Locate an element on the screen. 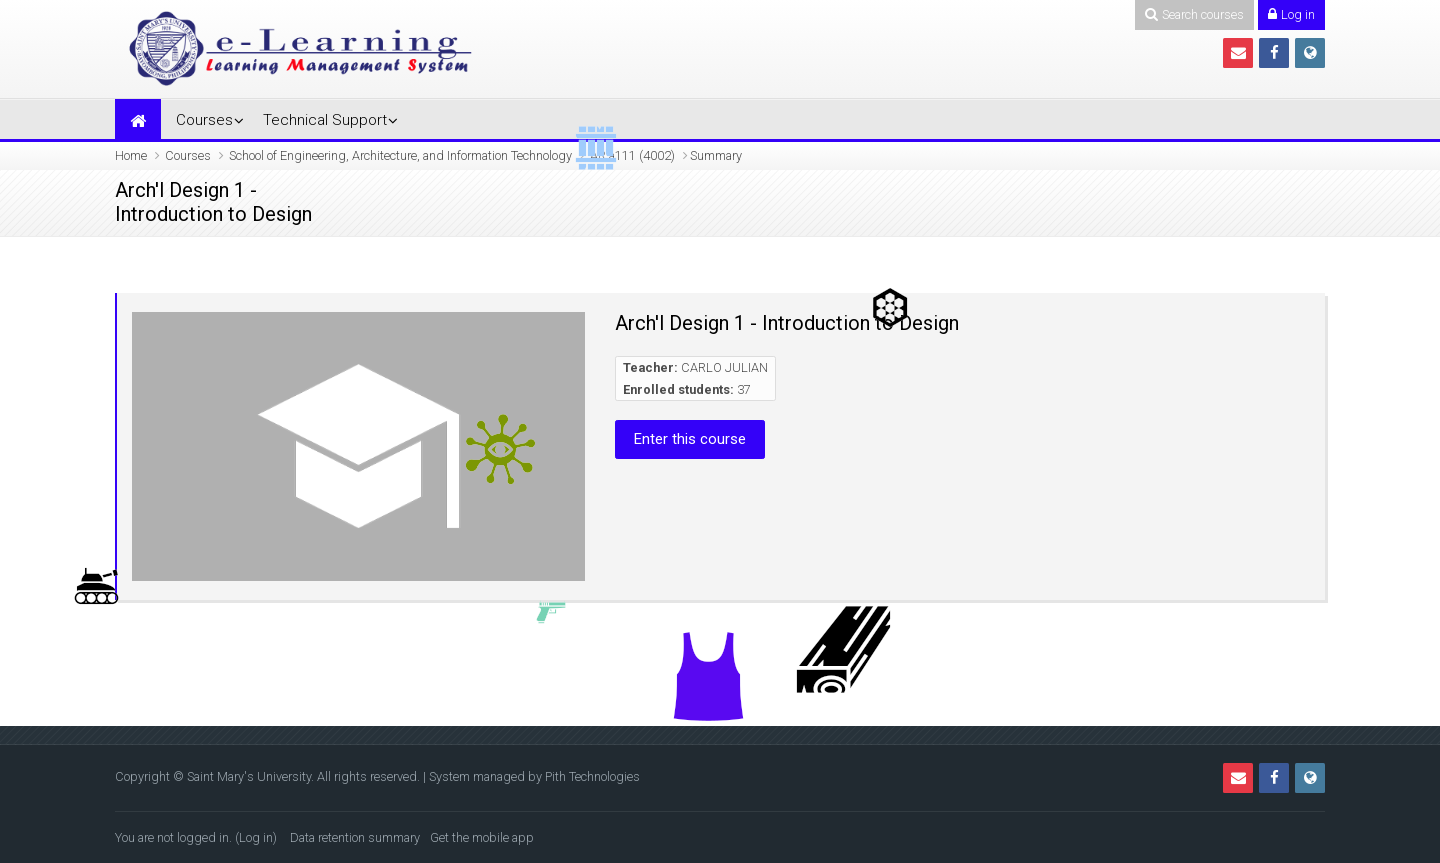 This screenshot has height=863, width=1440. access hive or colony management features is located at coordinates (890, 307).